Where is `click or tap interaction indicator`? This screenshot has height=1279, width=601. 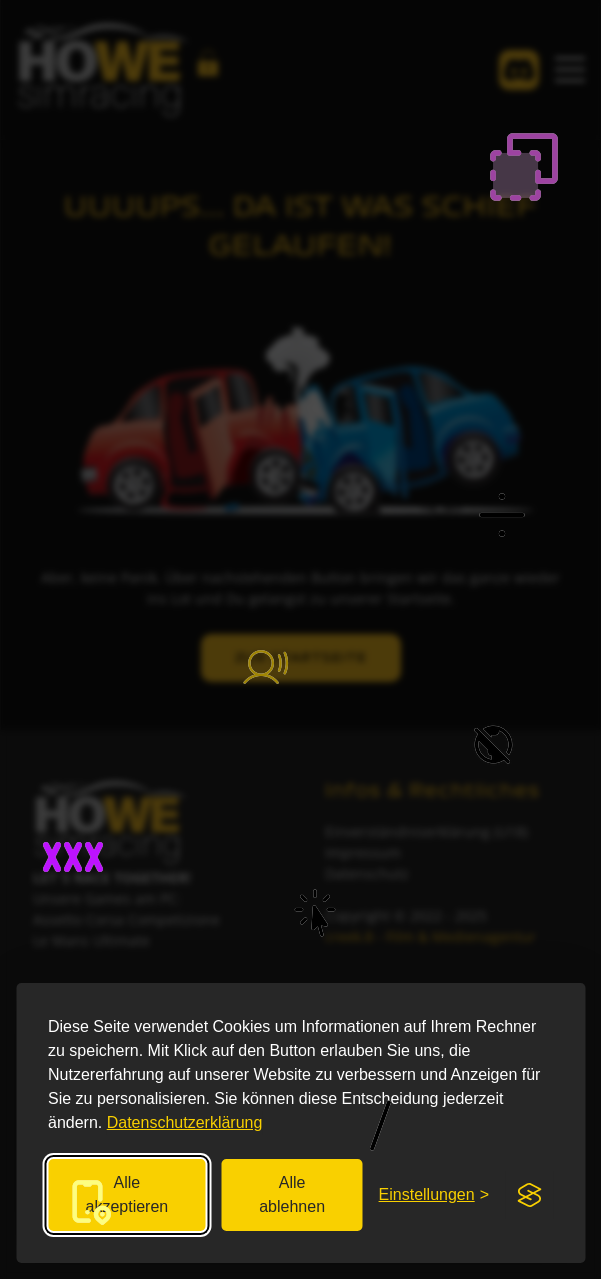
click or tap interaction indicator is located at coordinates (315, 913).